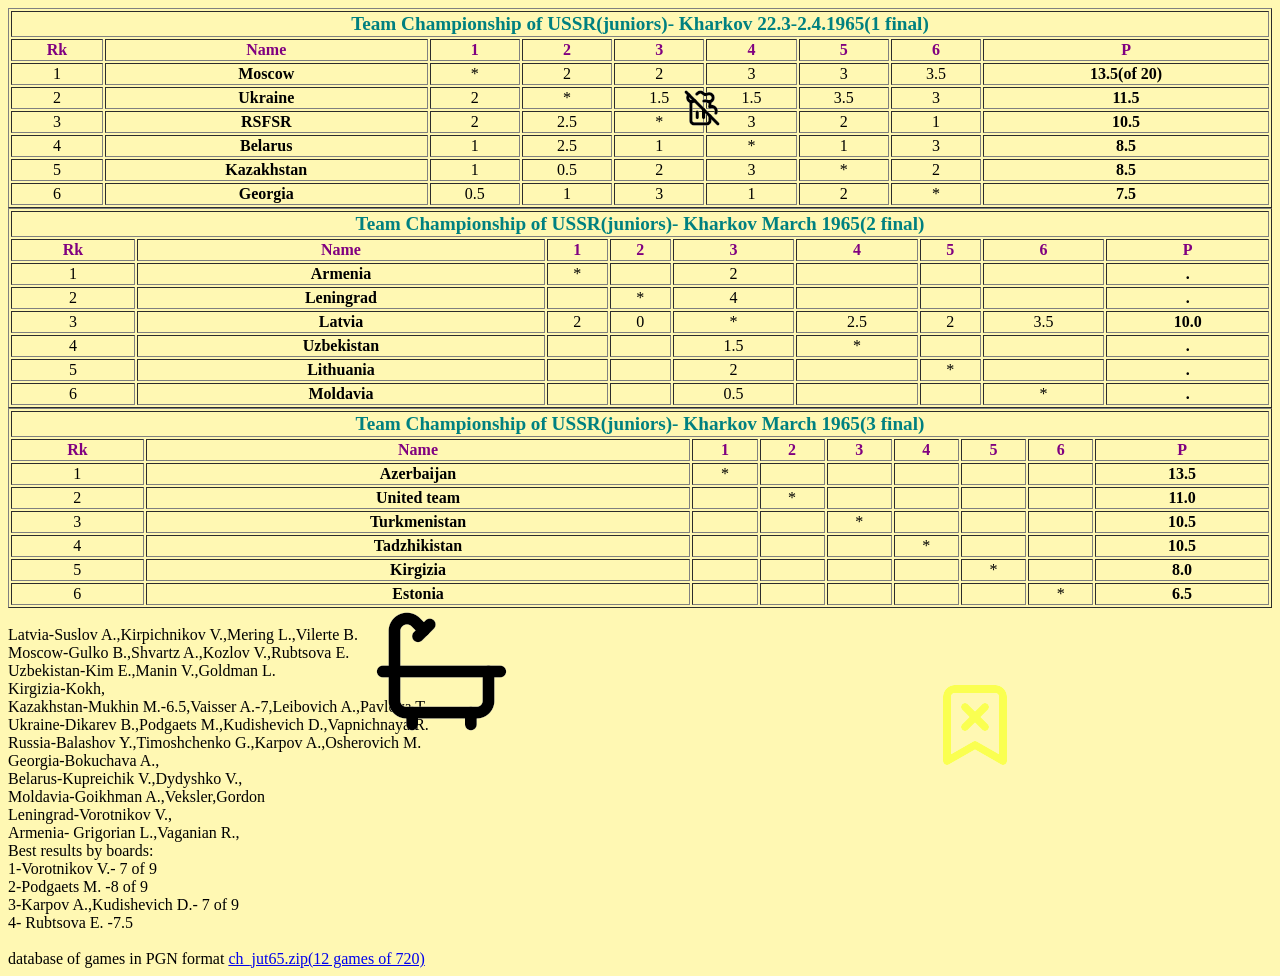 This screenshot has height=976, width=1280. Describe the element at coordinates (975, 725) in the screenshot. I see `remove a bookmark` at that location.